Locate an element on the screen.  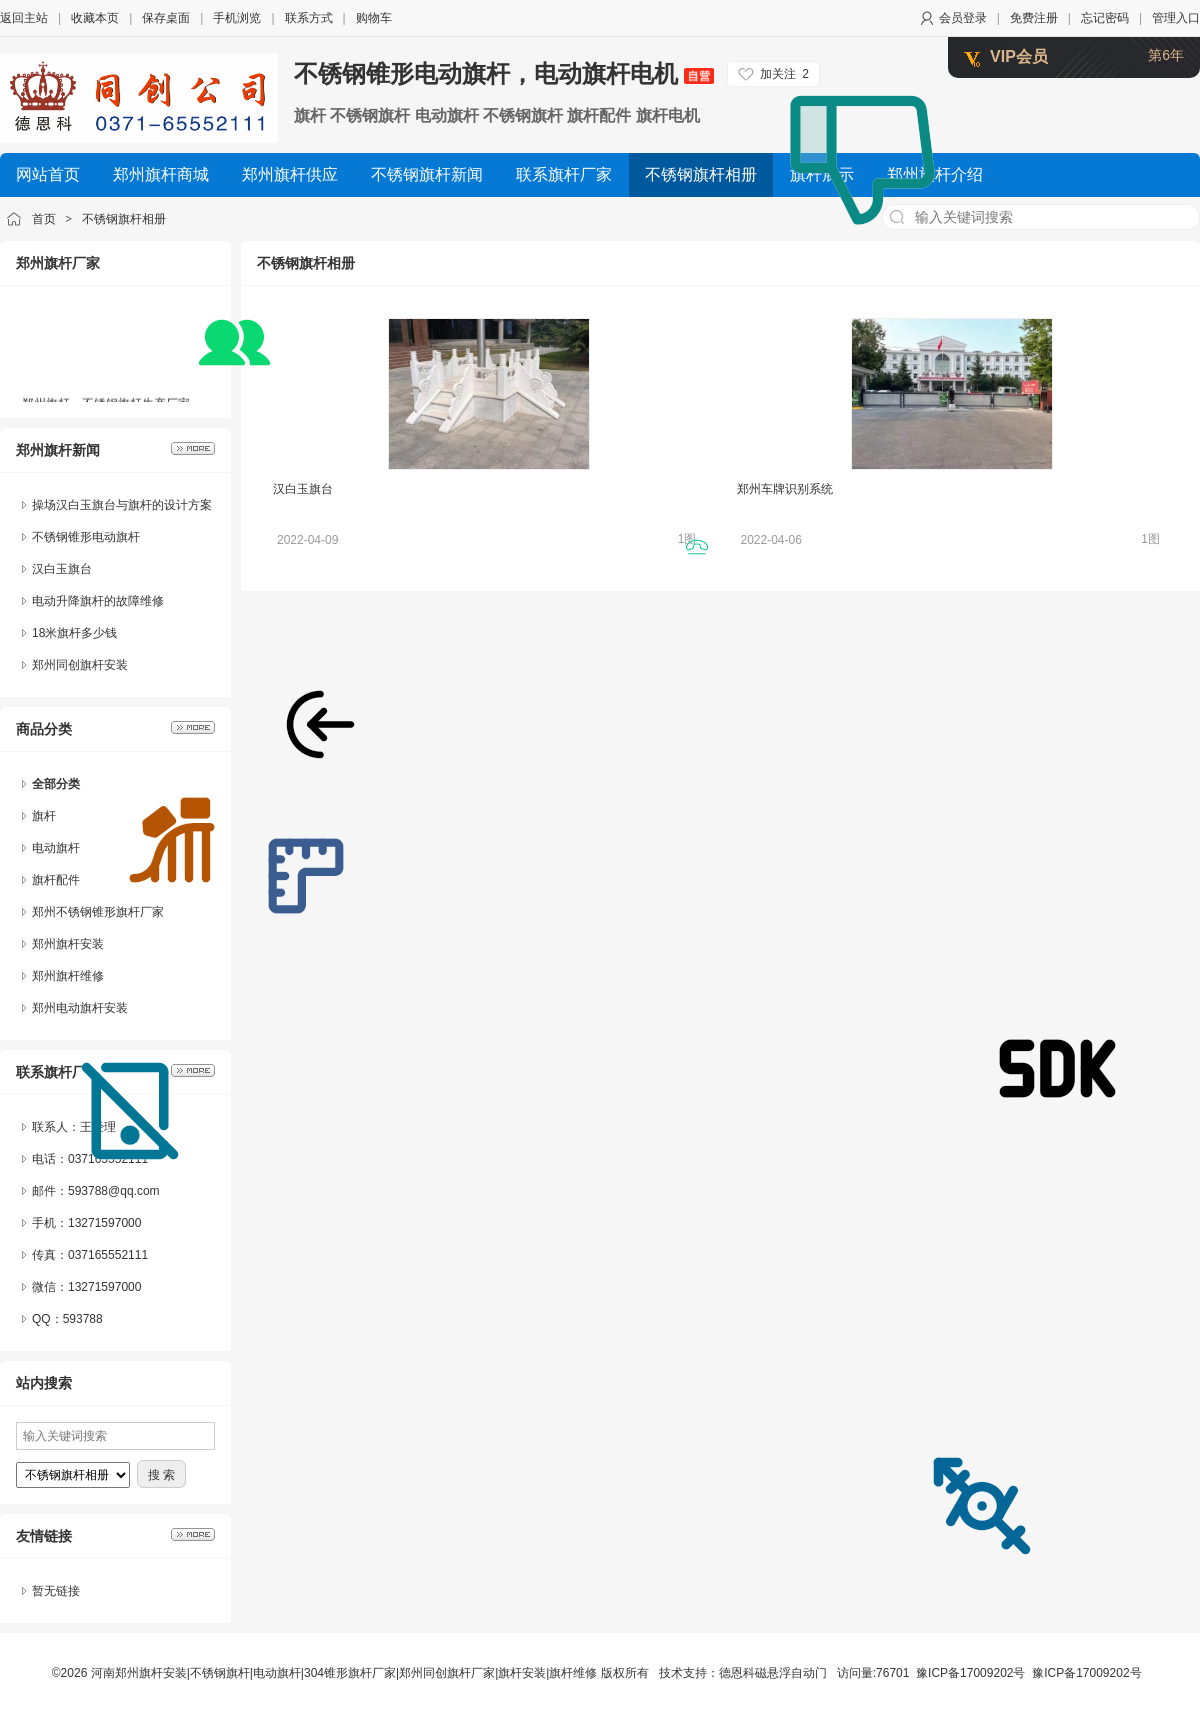
access theme park or amusement park information is located at coordinates (172, 840).